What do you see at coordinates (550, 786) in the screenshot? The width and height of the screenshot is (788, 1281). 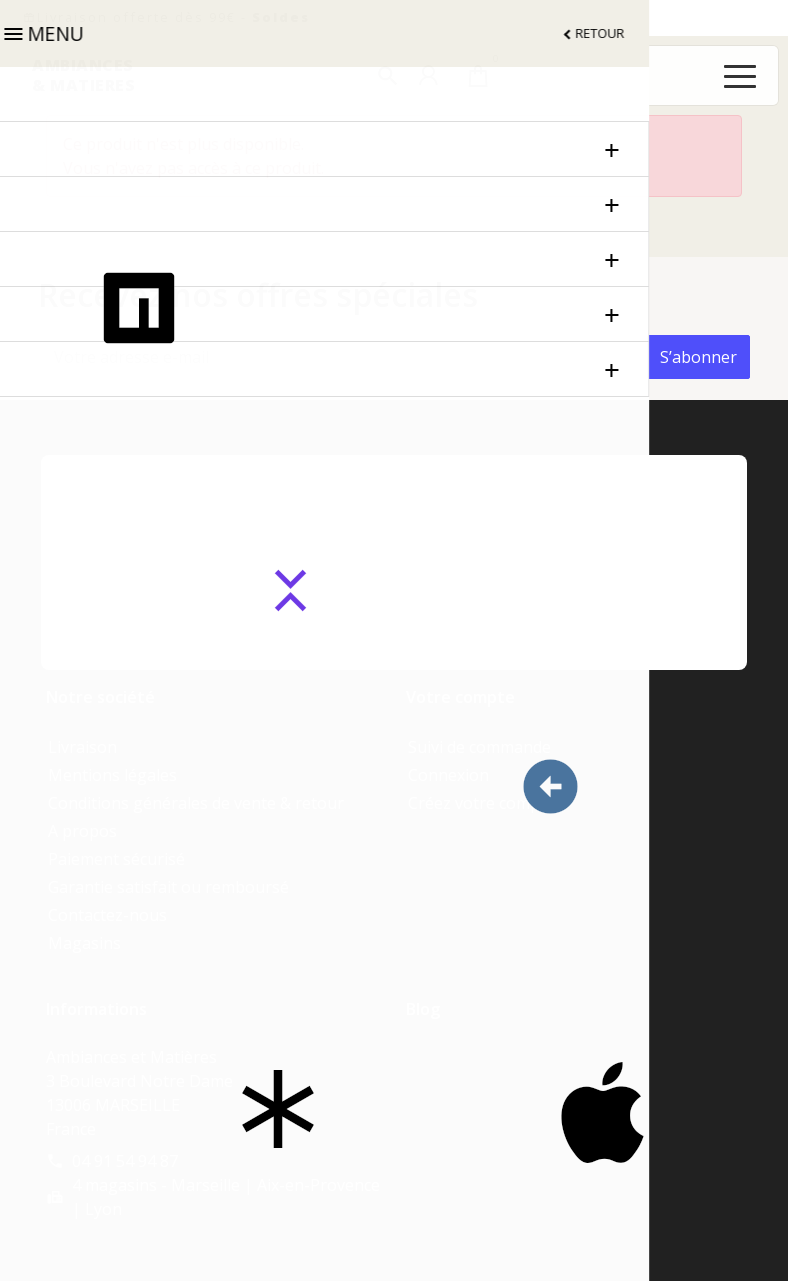 I see `go back to the previous screen` at bounding box center [550, 786].